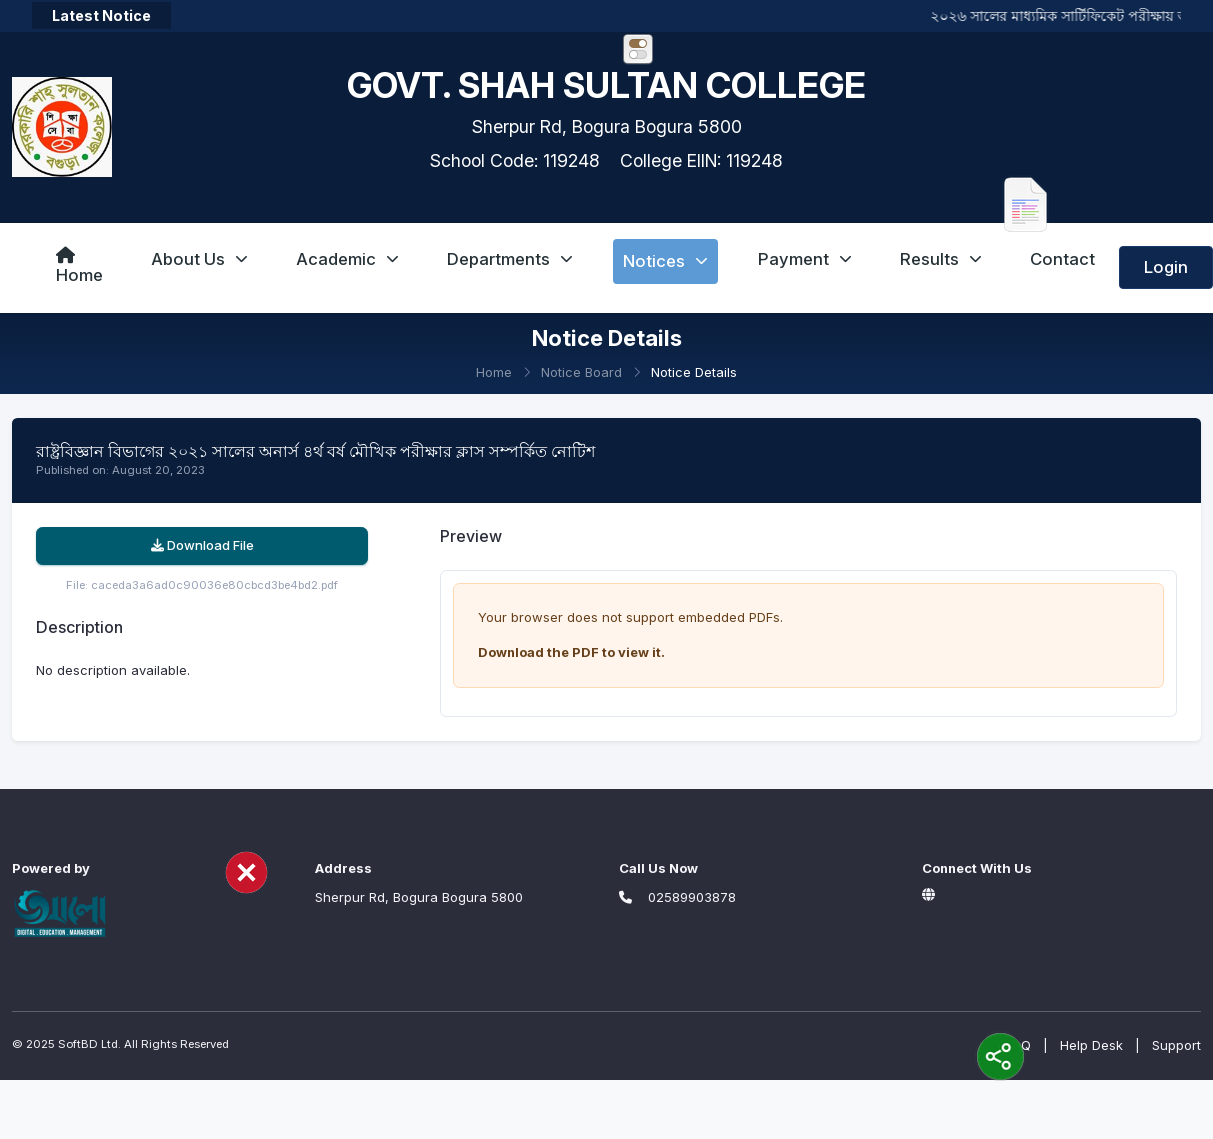  I want to click on access sharing and network preferences, so click(1000, 1056).